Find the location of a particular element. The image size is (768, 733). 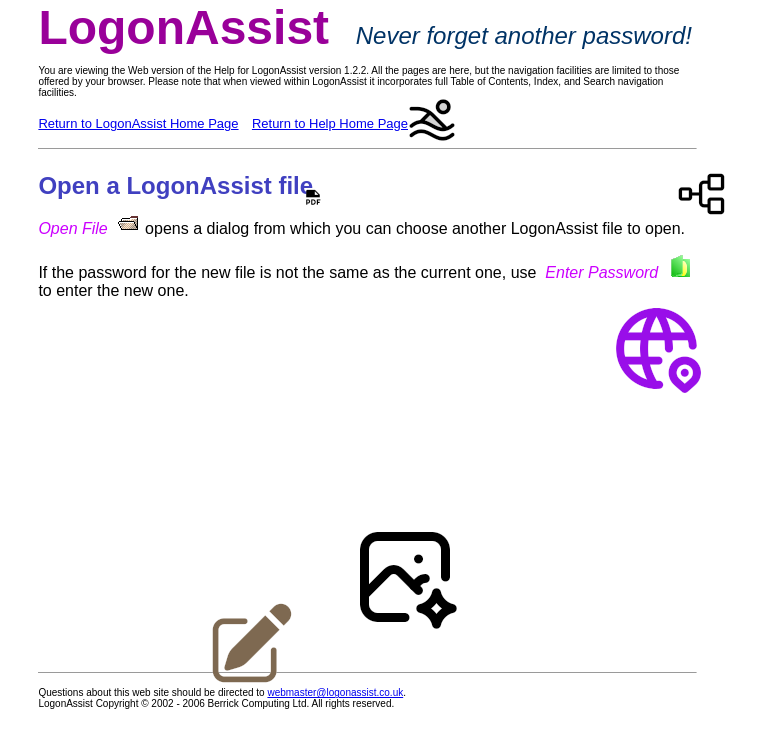

indicates swimming pool or aquatic facilities nearby is located at coordinates (432, 120).